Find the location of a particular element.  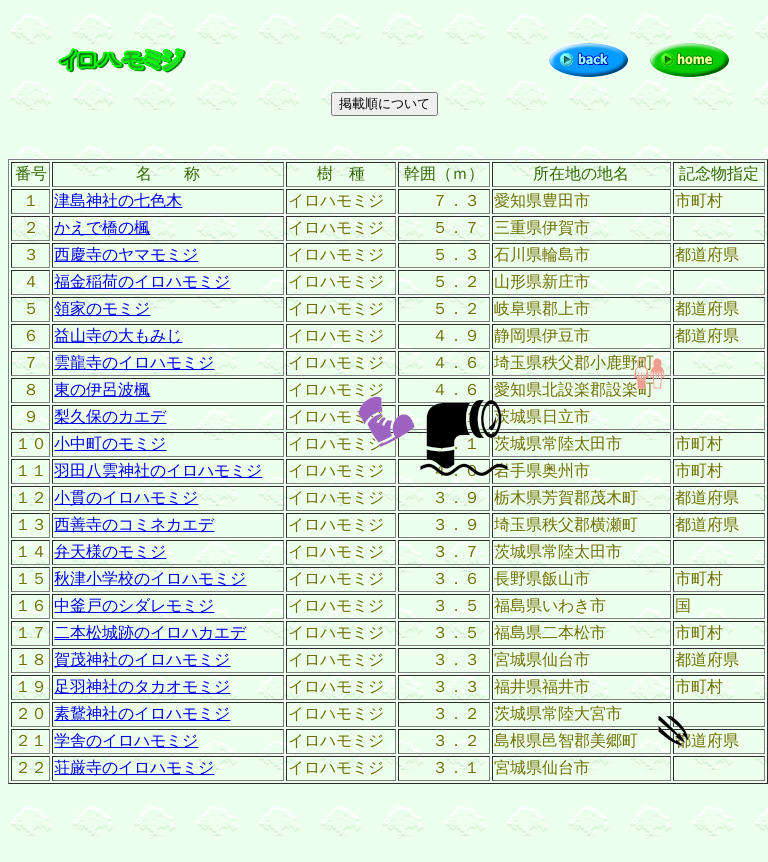

swap character or avatar body is located at coordinates (649, 373).